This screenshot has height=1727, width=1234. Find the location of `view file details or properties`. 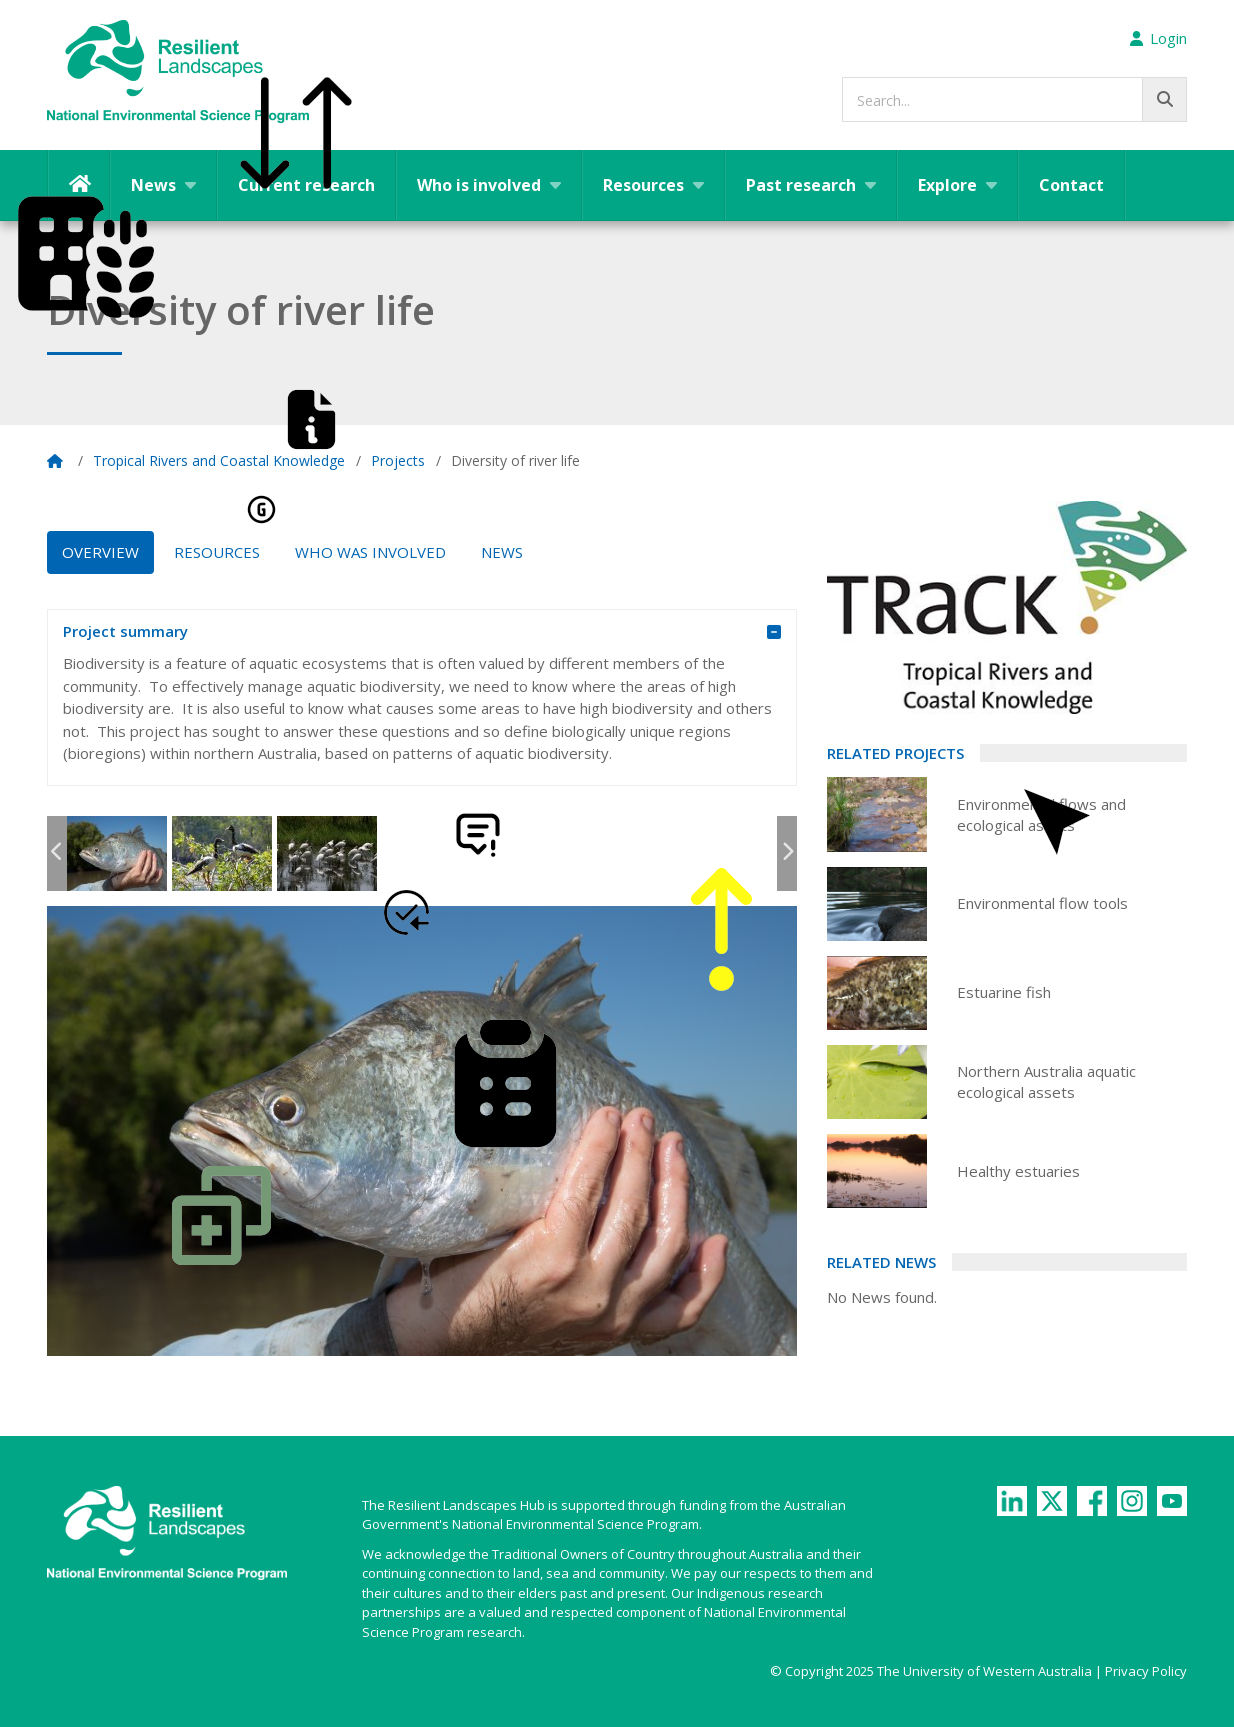

view file details or properties is located at coordinates (311, 419).